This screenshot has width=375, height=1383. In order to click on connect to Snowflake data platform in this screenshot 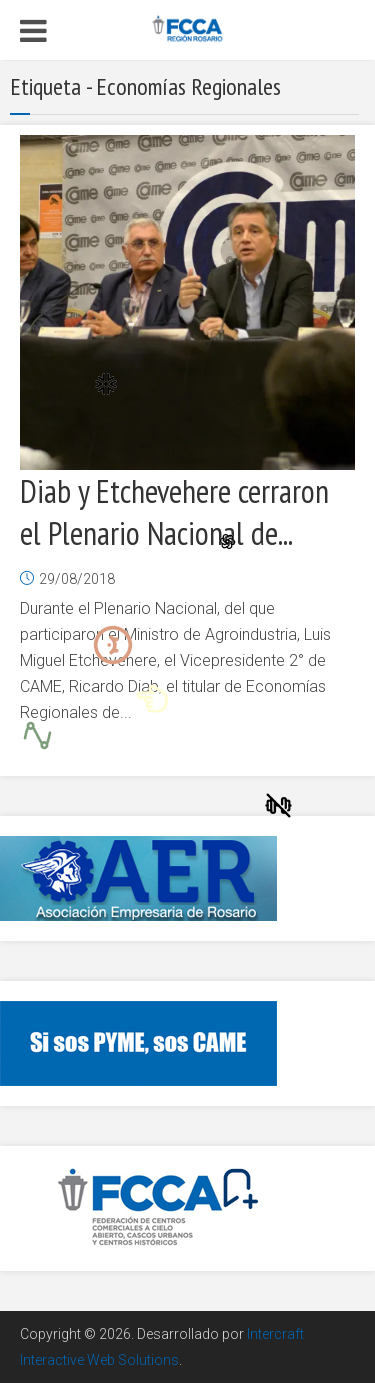, I will do `click(106, 384)`.